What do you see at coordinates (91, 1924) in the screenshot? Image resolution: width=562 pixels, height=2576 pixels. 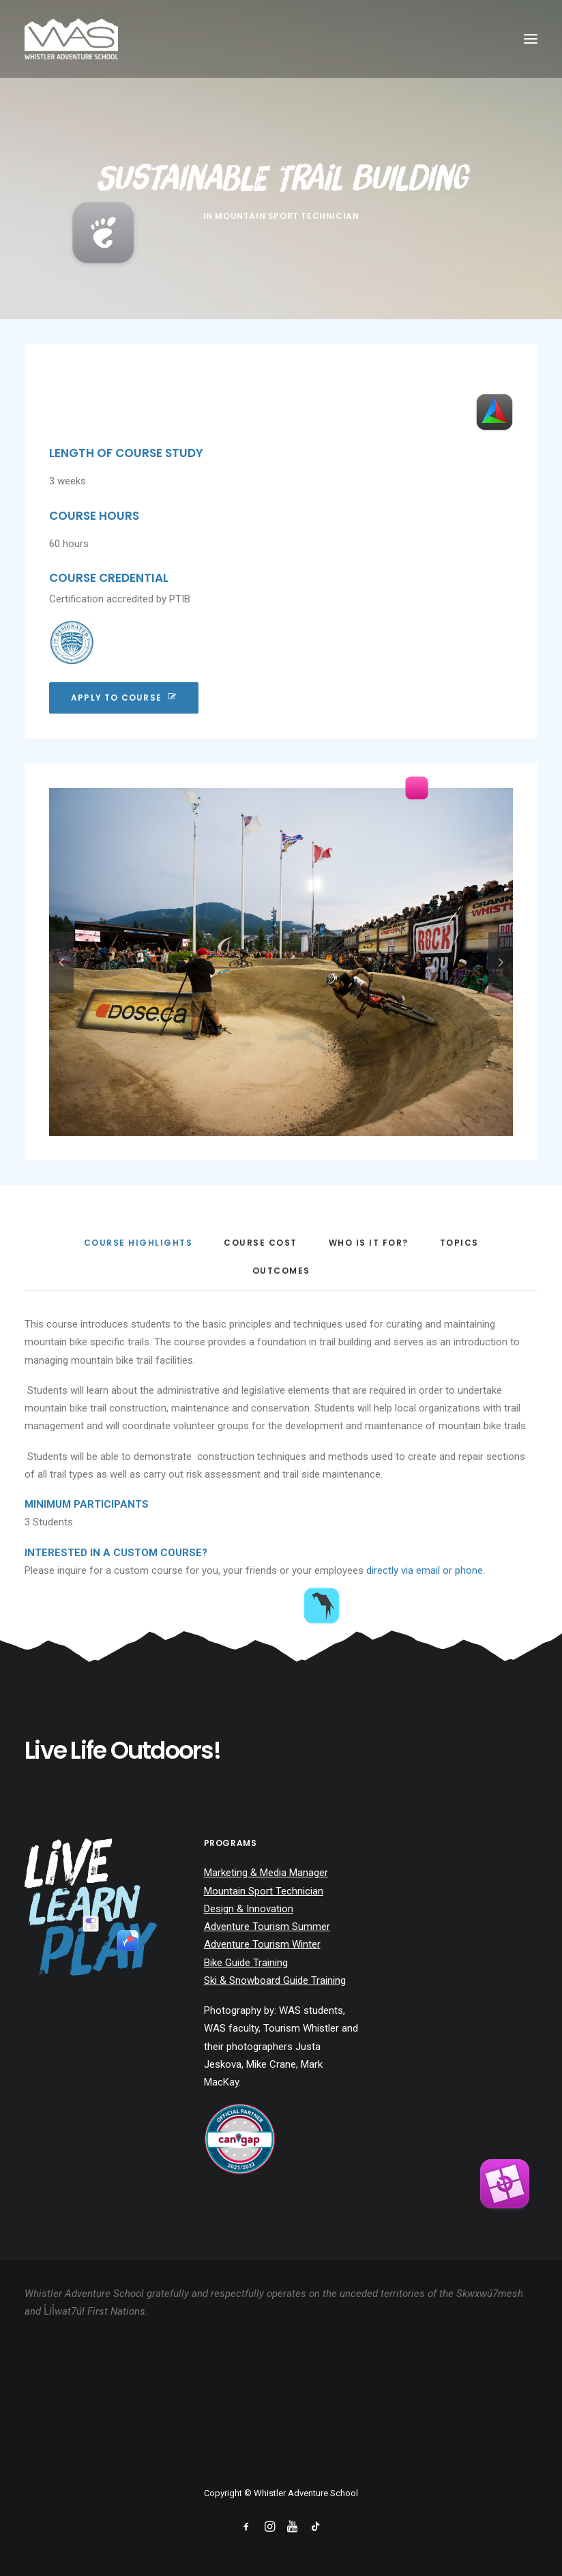 I see `open unity tweak tool settings` at bounding box center [91, 1924].